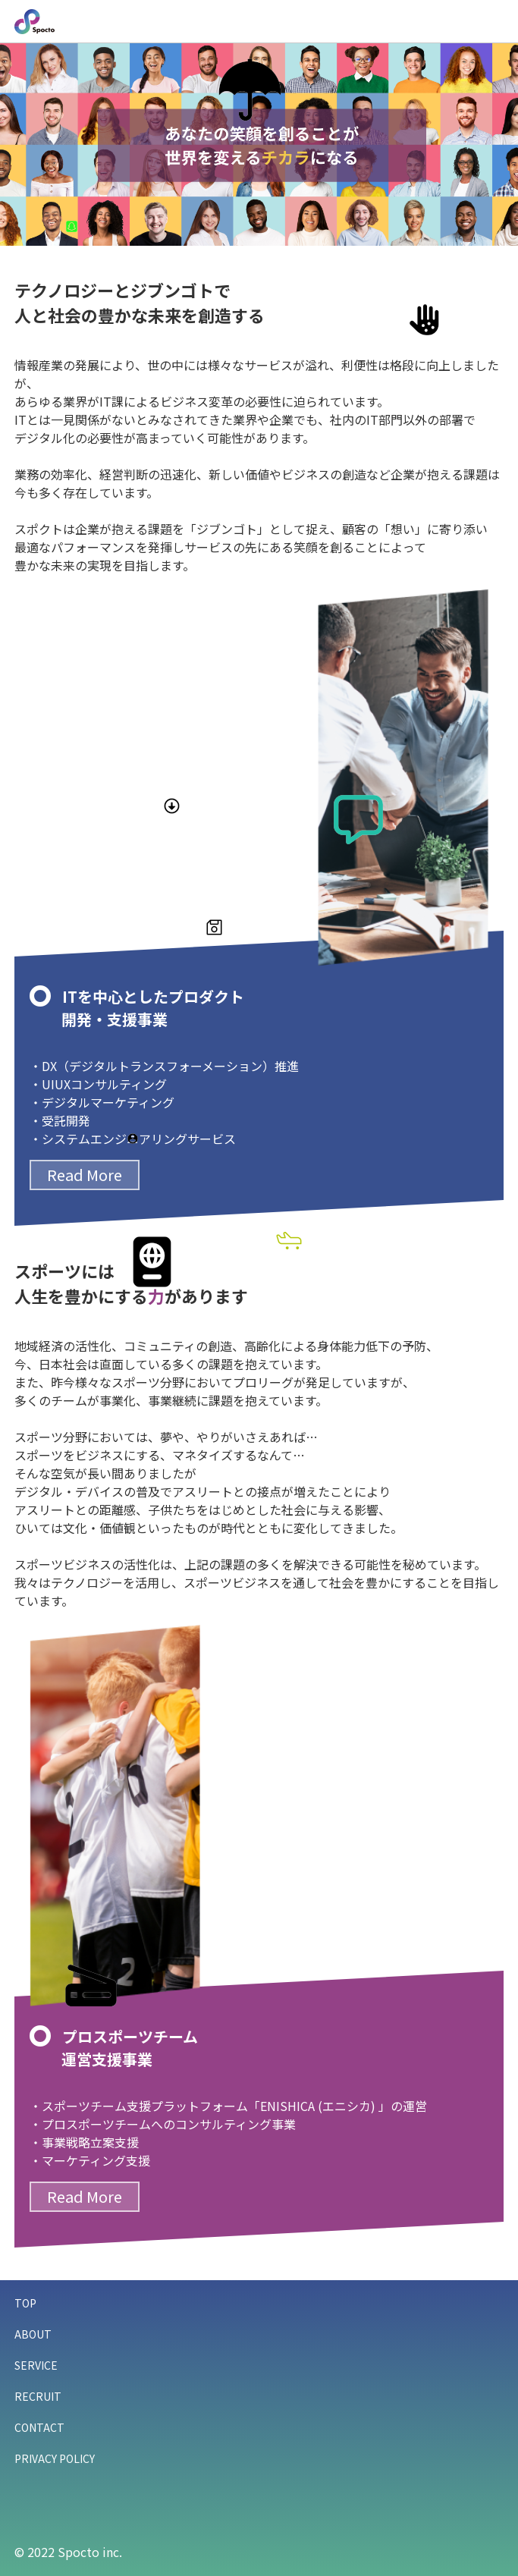  What do you see at coordinates (425, 319) in the screenshot?
I see `indicates a skin condition or allergy warning` at bounding box center [425, 319].